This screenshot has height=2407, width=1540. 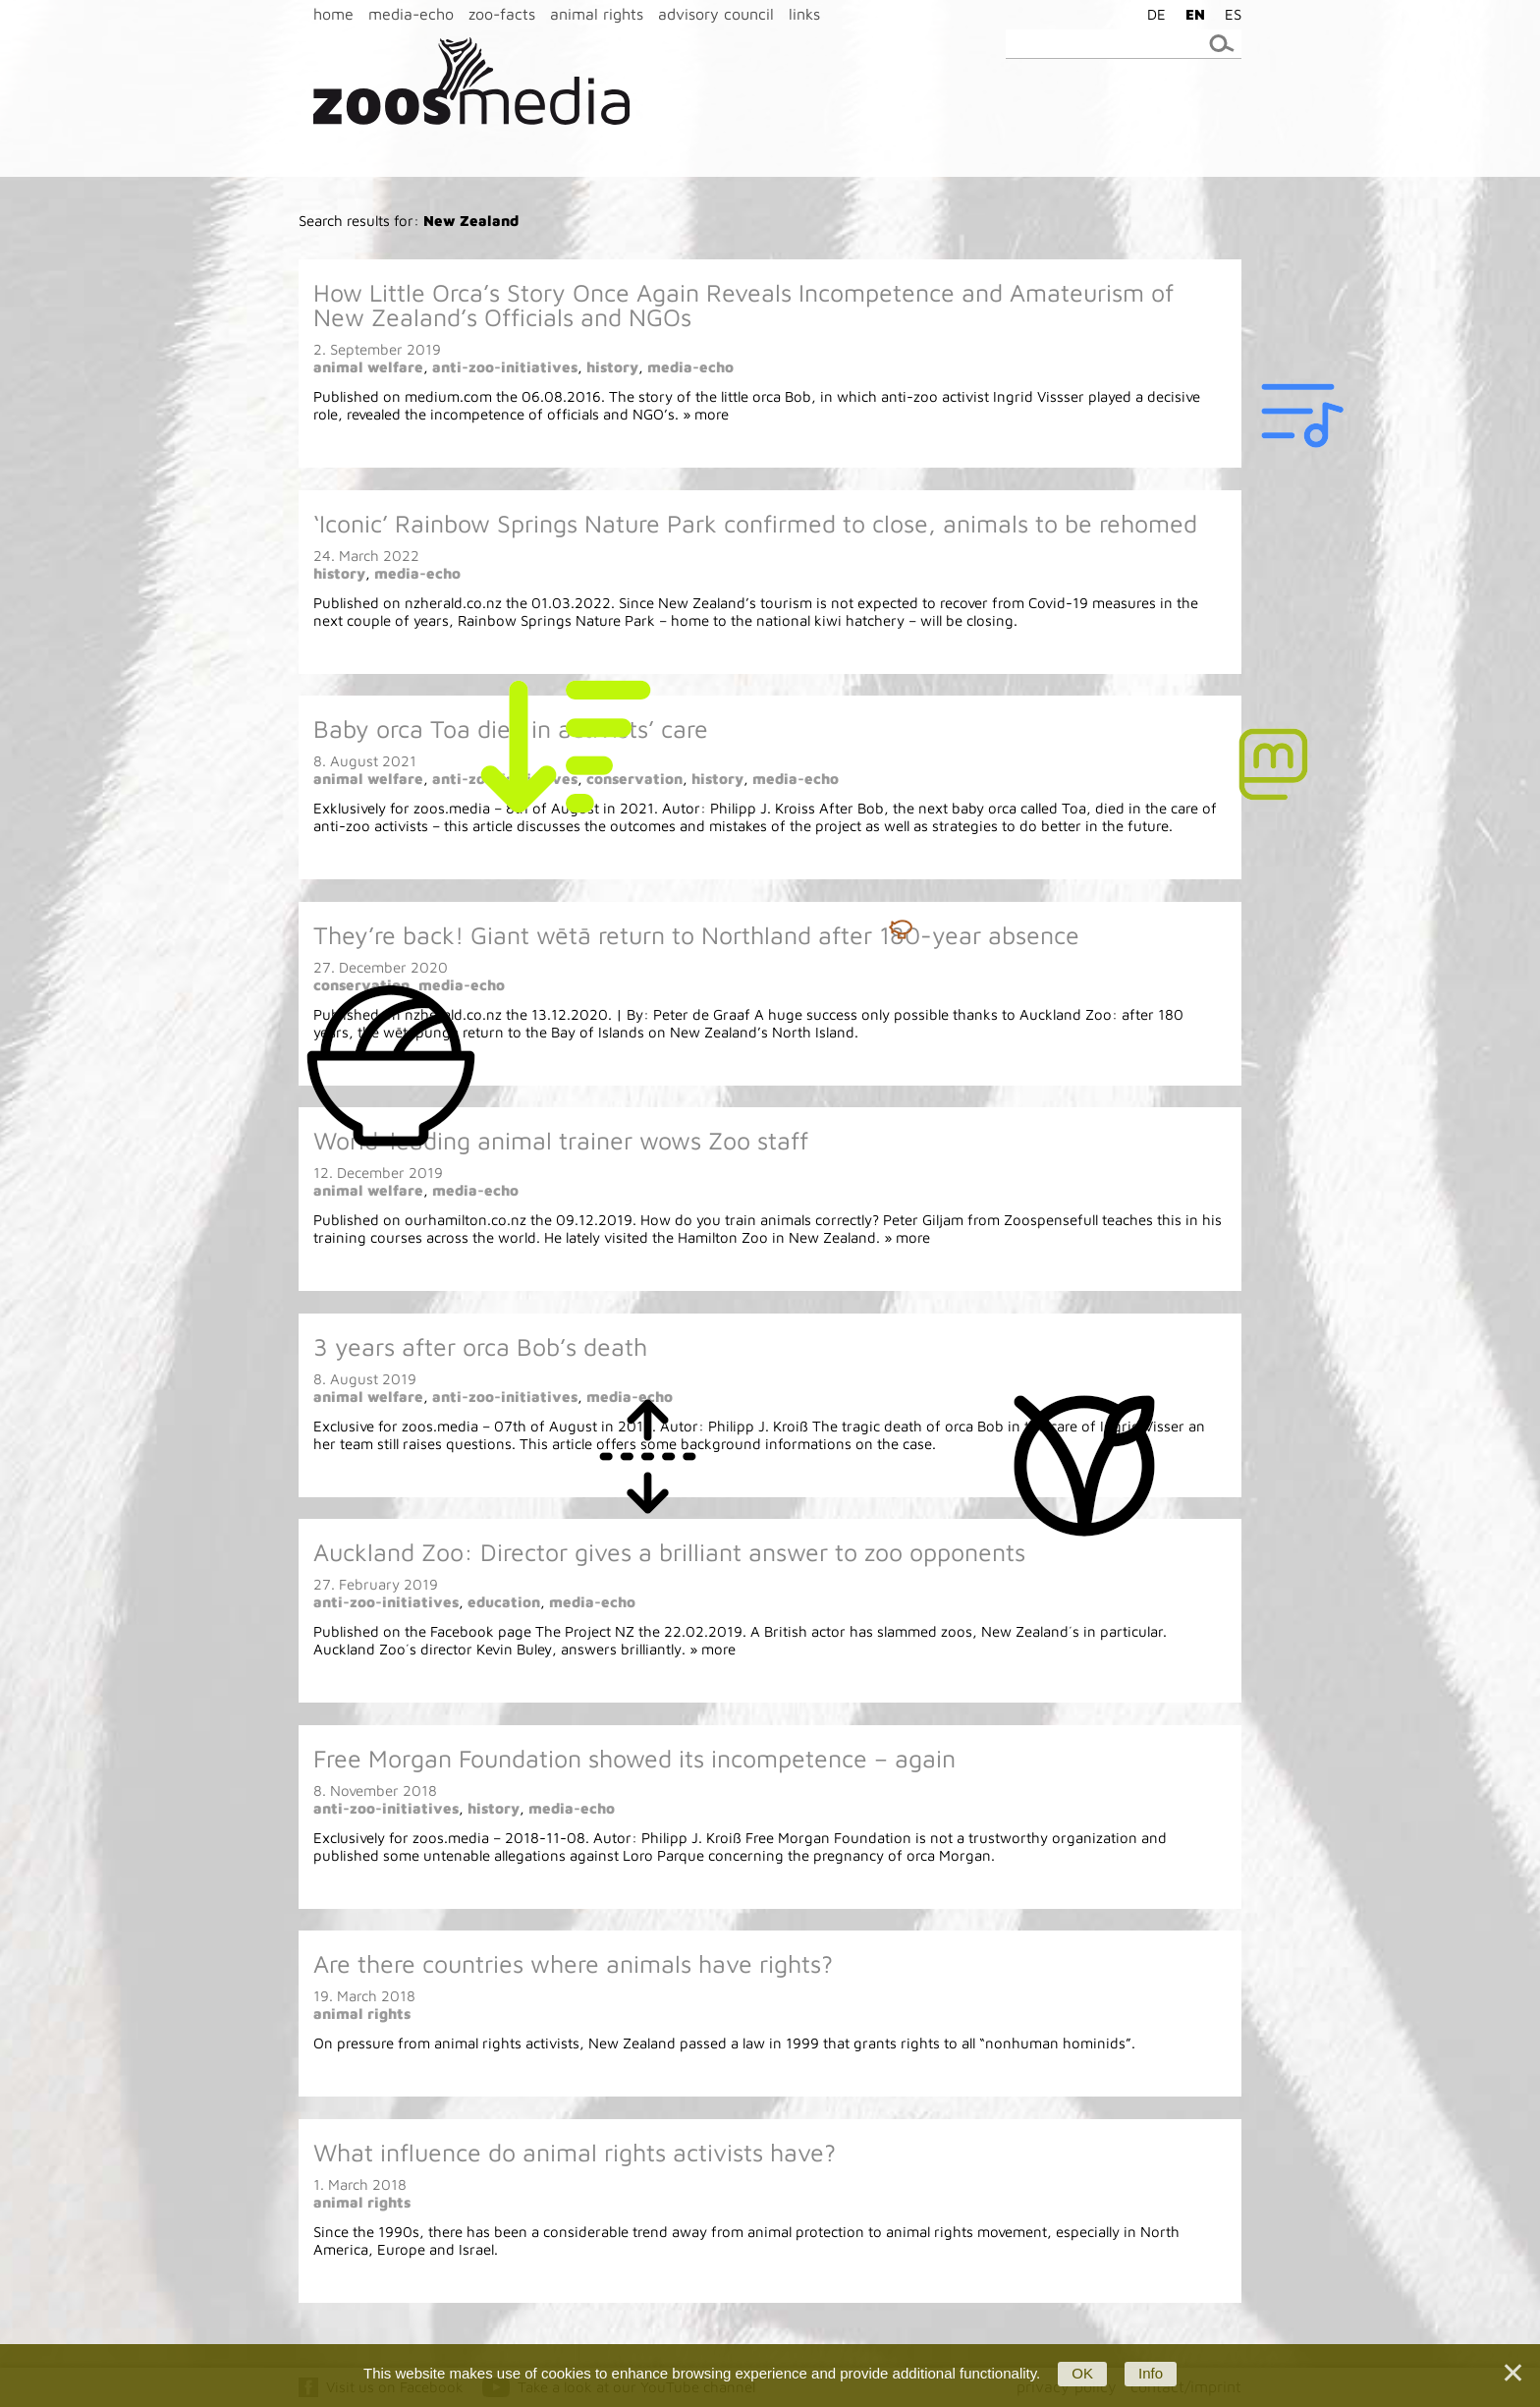 I want to click on view or manage your playlist, so click(x=1297, y=411).